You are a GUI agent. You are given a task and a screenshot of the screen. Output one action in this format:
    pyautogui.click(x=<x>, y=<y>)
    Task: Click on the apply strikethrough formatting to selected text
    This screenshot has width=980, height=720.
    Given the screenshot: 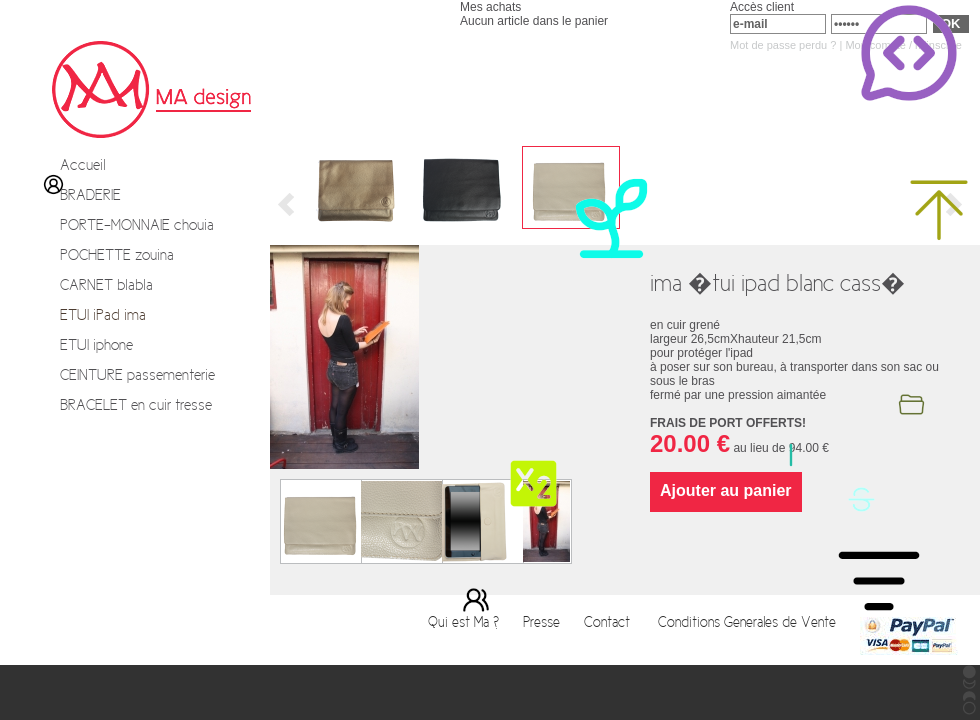 What is the action you would take?
    pyautogui.click(x=861, y=499)
    